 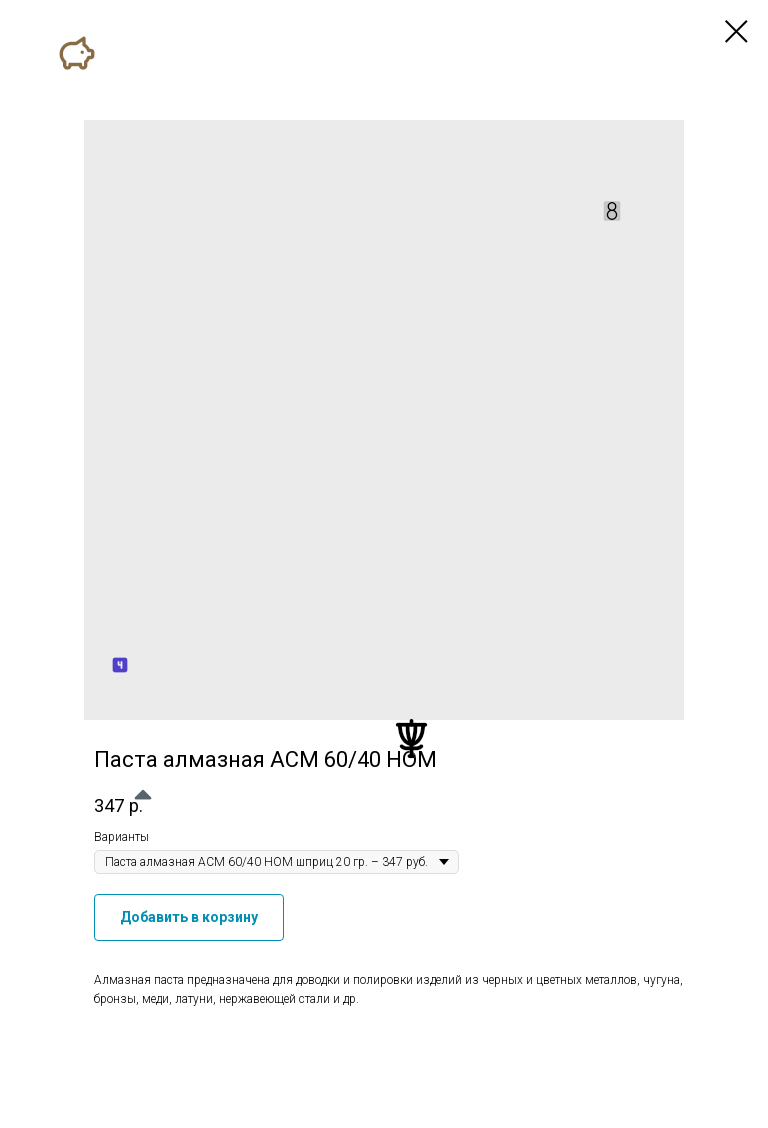 I want to click on indicates the number eight in a sequence or list, so click(x=612, y=211).